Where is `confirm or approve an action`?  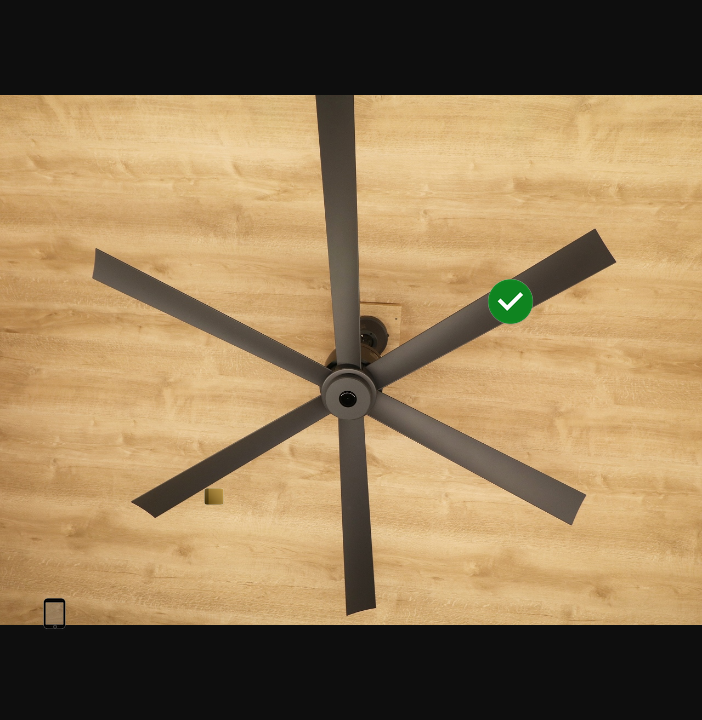
confirm or approve an action is located at coordinates (510, 301).